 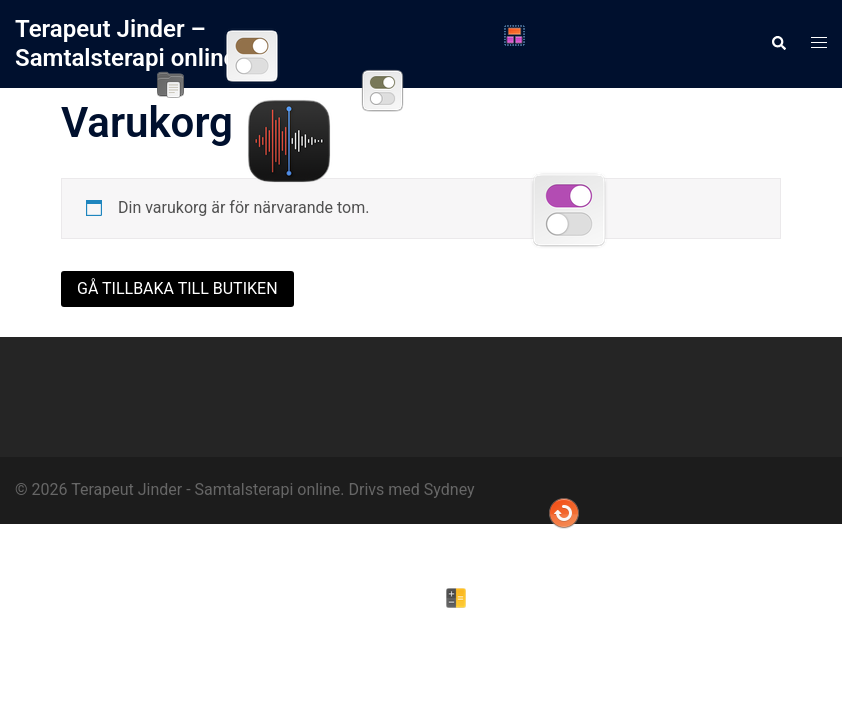 What do you see at coordinates (564, 513) in the screenshot?
I see `open livepatch settings to manage kernel updates` at bounding box center [564, 513].